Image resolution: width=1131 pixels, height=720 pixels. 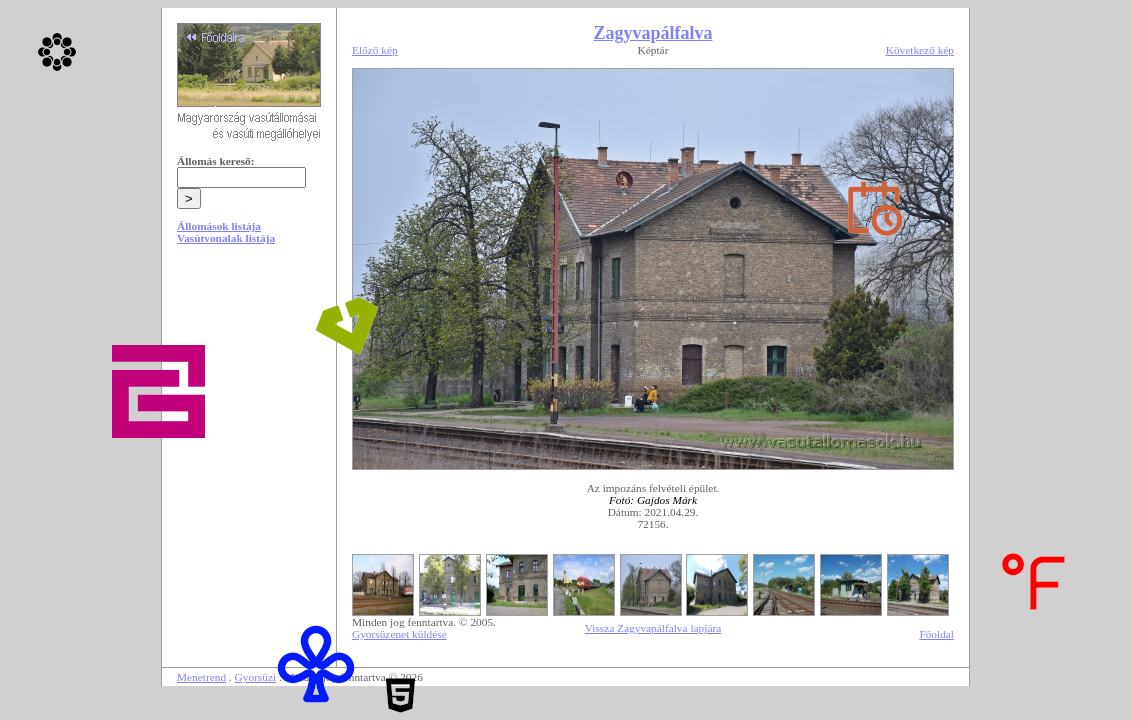 I want to click on open source framework (OSF) logo, so click(x=57, y=52).